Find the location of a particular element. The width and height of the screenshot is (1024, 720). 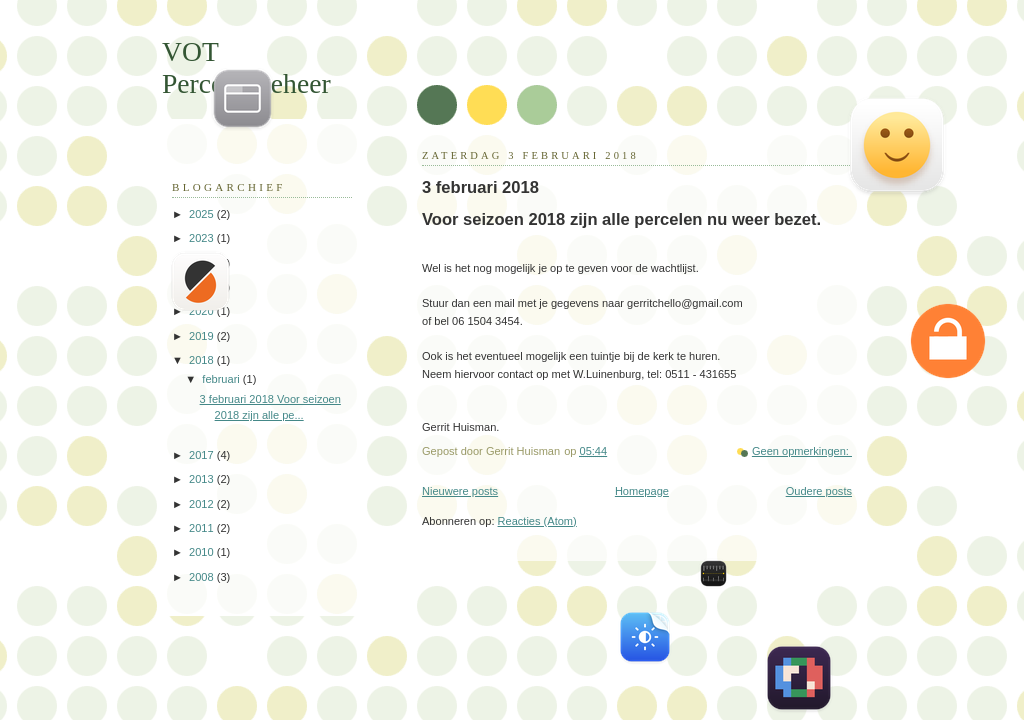

indicates an unlocked or unsecured item is located at coordinates (948, 341).